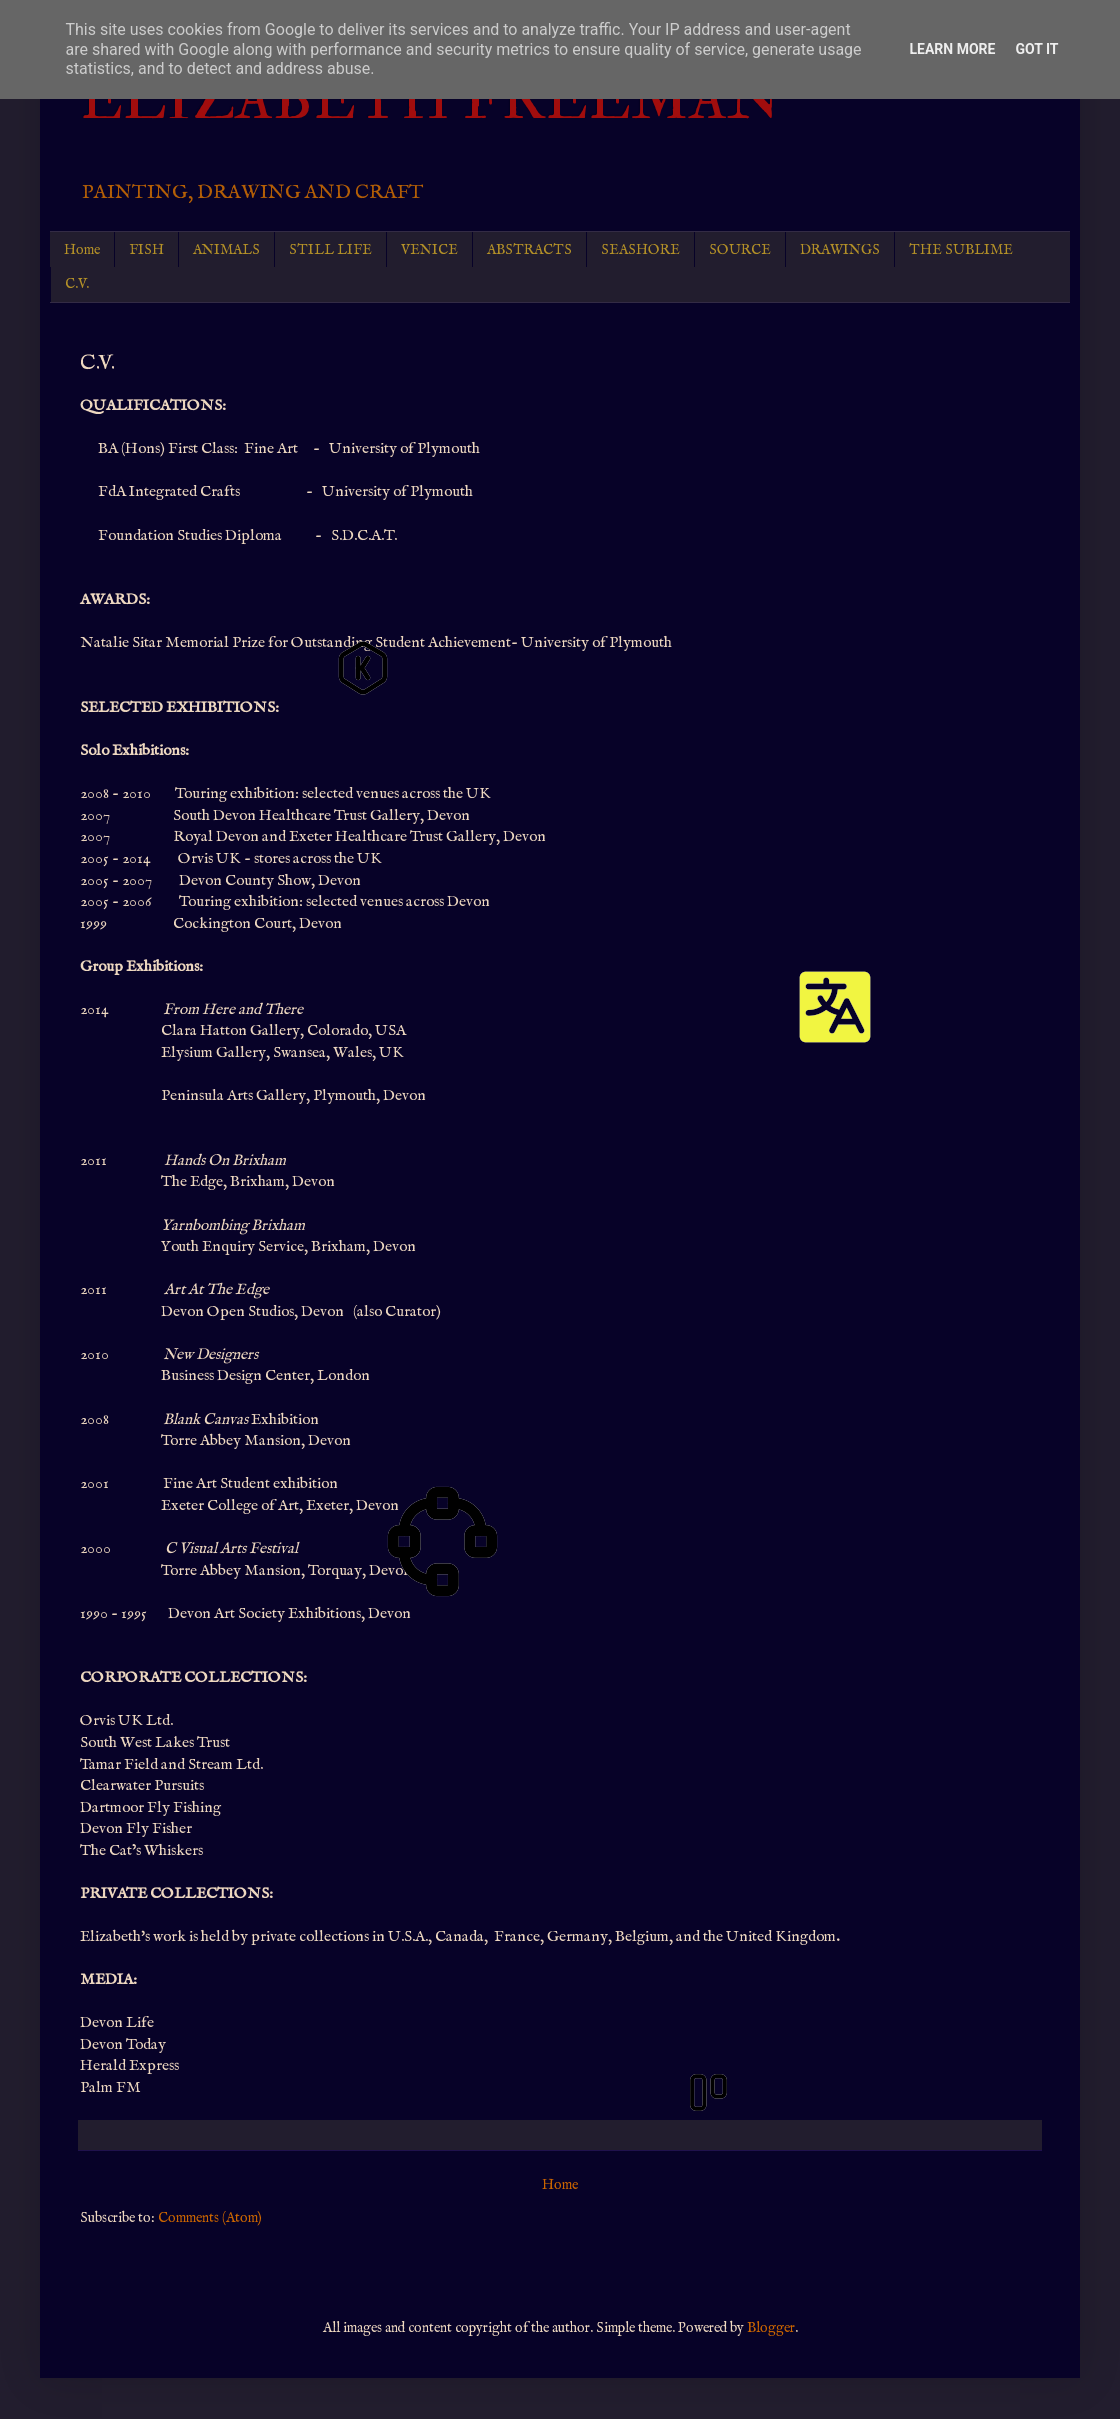 The image size is (1120, 2419). Describe the element at coordinates (363, 668) in the screenshot. I see `indicates a keyboard shortcut or hotkey` at that location.